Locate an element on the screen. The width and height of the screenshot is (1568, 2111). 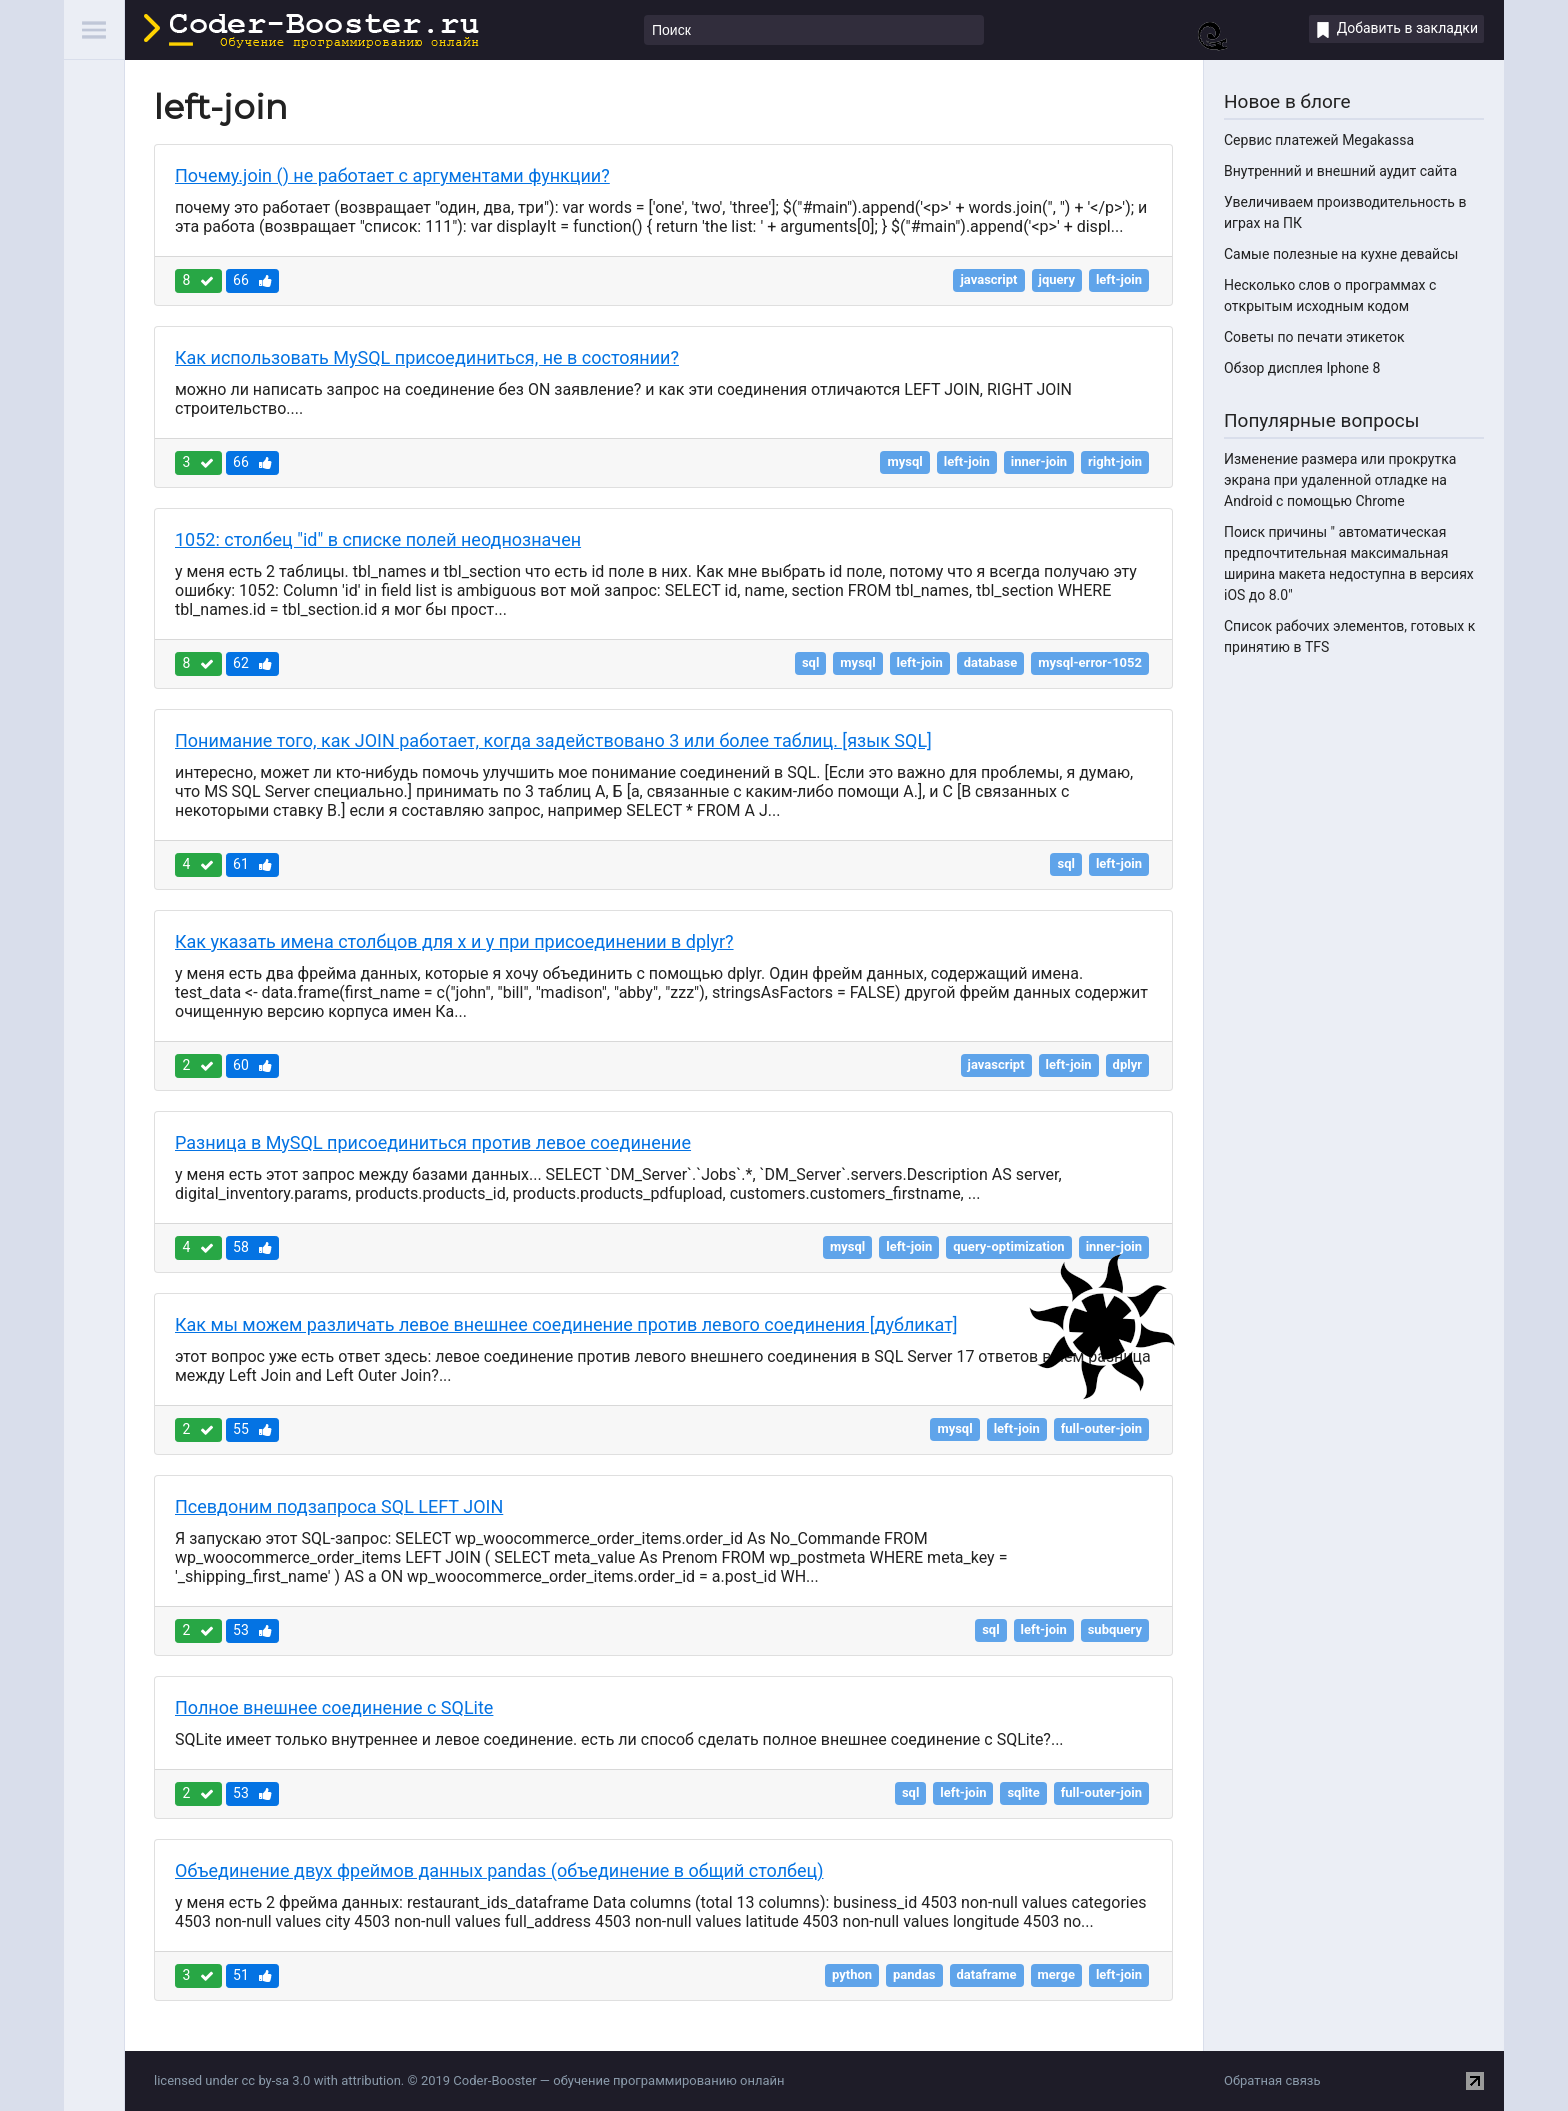
toggle light mode or daytime theme is located at coordinates (1101, 1327).